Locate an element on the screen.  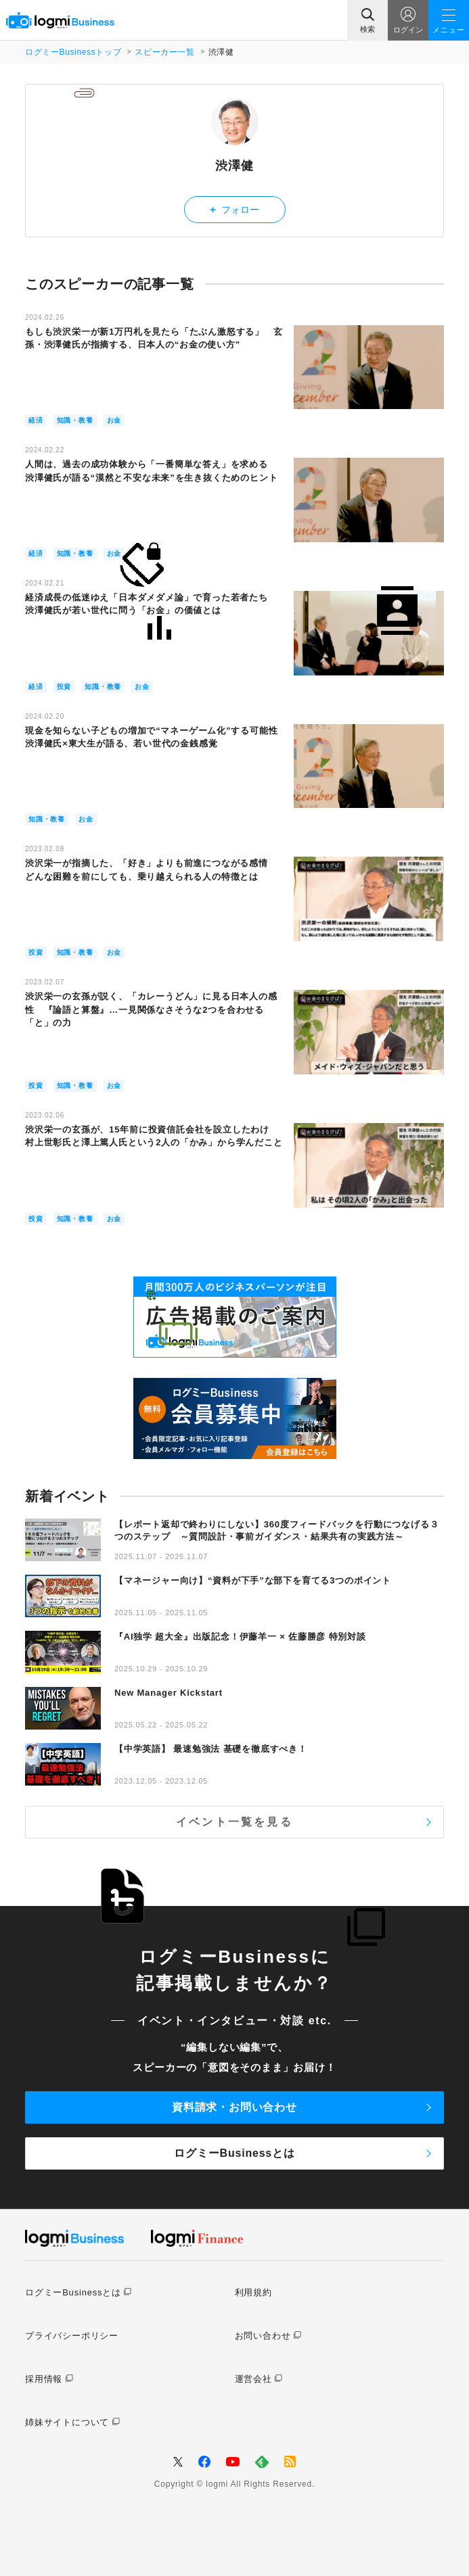
access your contacts list is located at coordinates (397, 611).